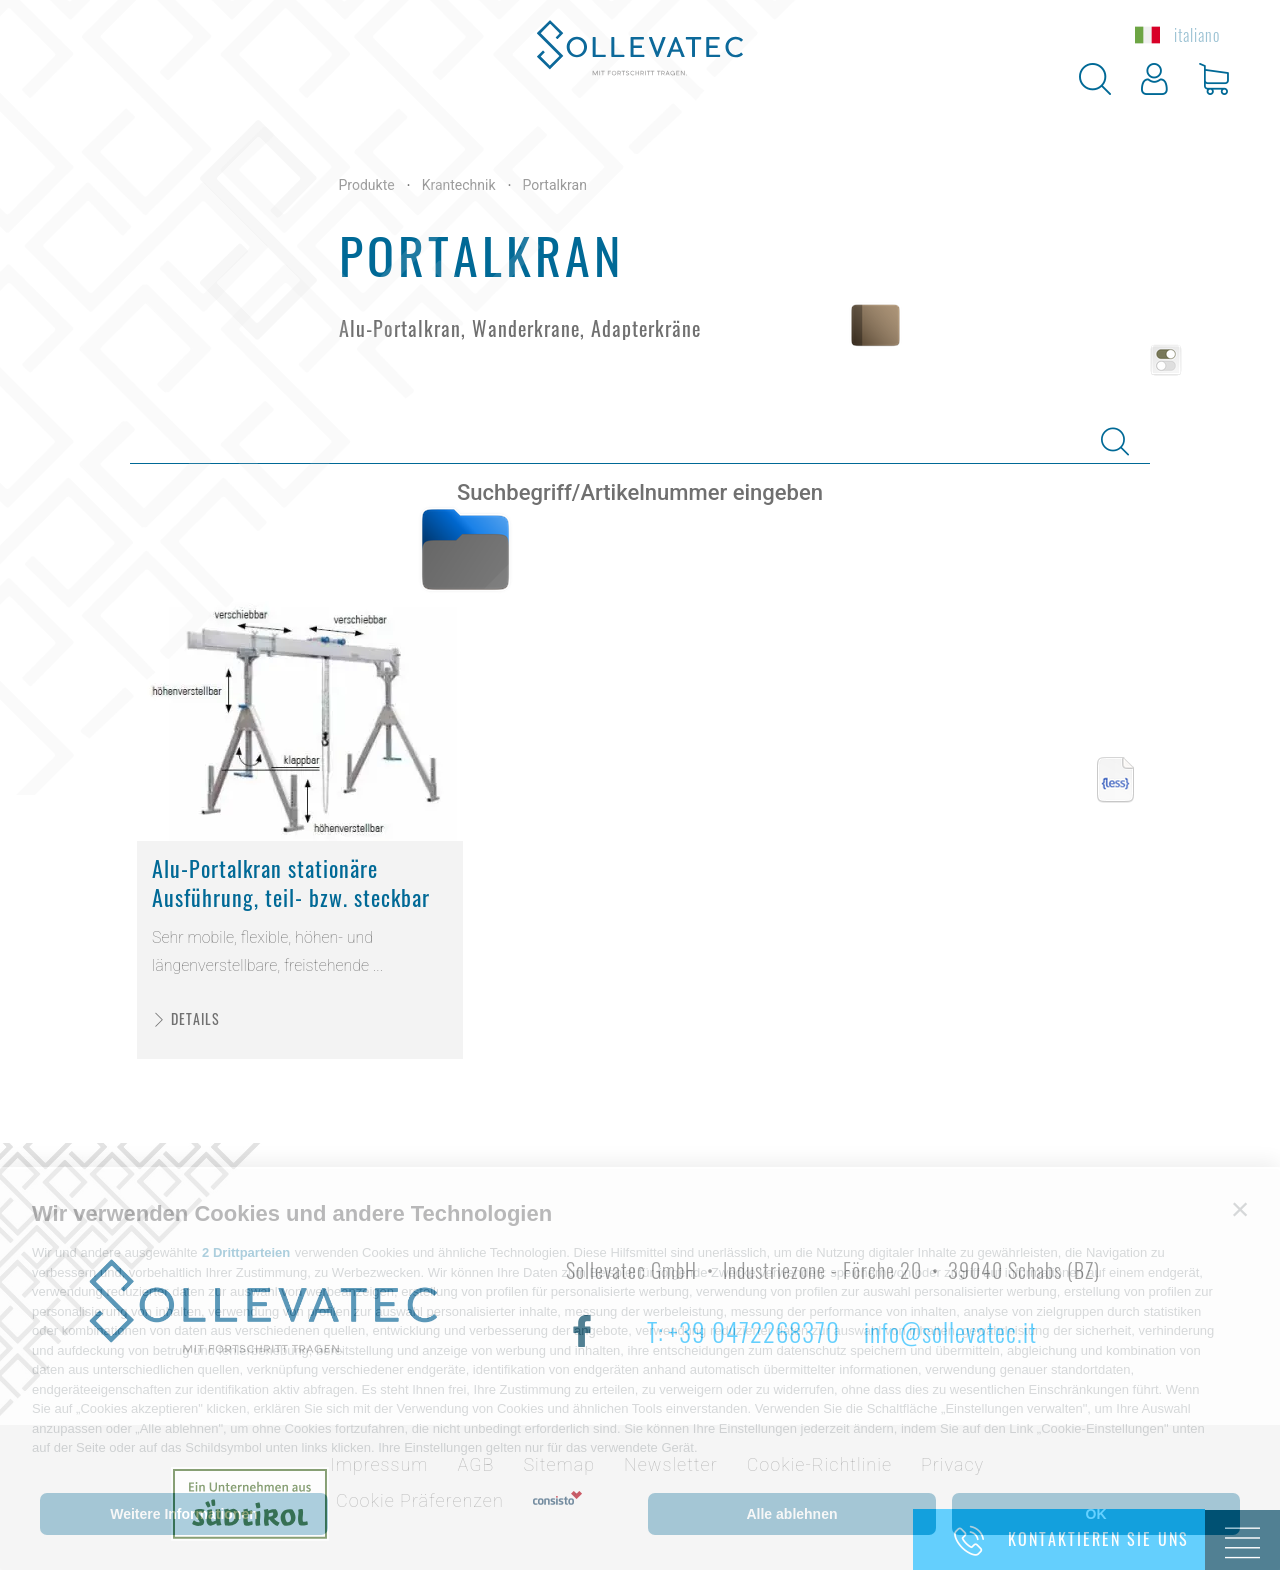 The height and width of the screenshot is (1570, 1280). I want to click on access desktop folder, so click(875, 323).